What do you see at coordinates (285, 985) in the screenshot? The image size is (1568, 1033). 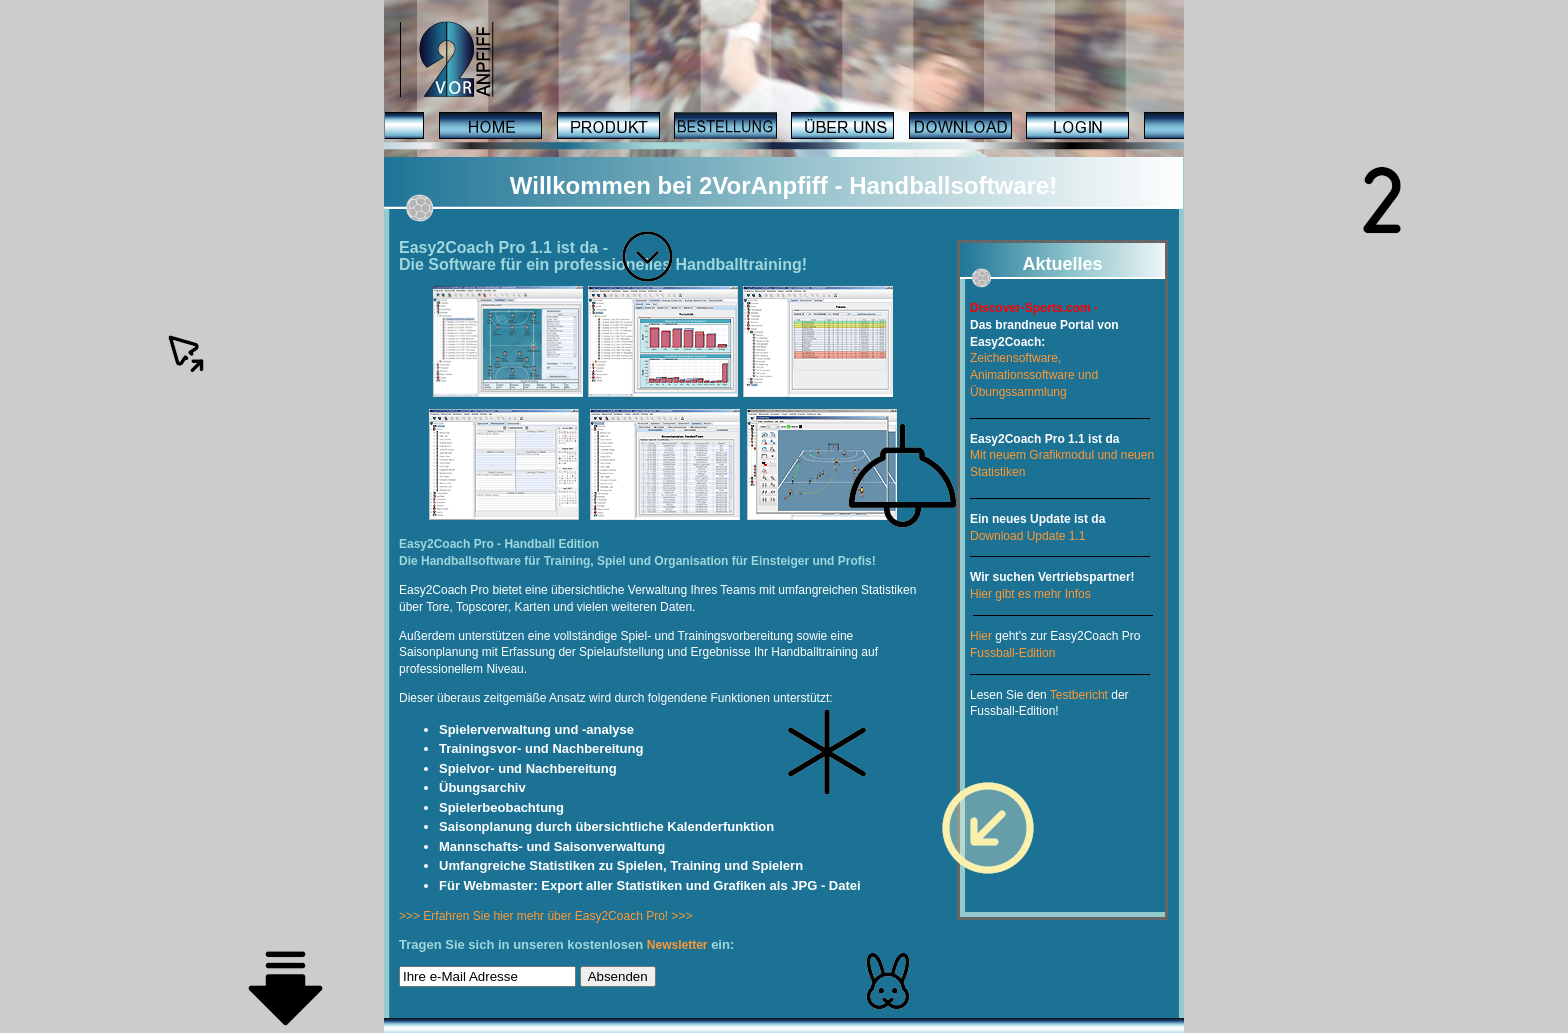 I see `download file or content` at bounding box center [285, 985].